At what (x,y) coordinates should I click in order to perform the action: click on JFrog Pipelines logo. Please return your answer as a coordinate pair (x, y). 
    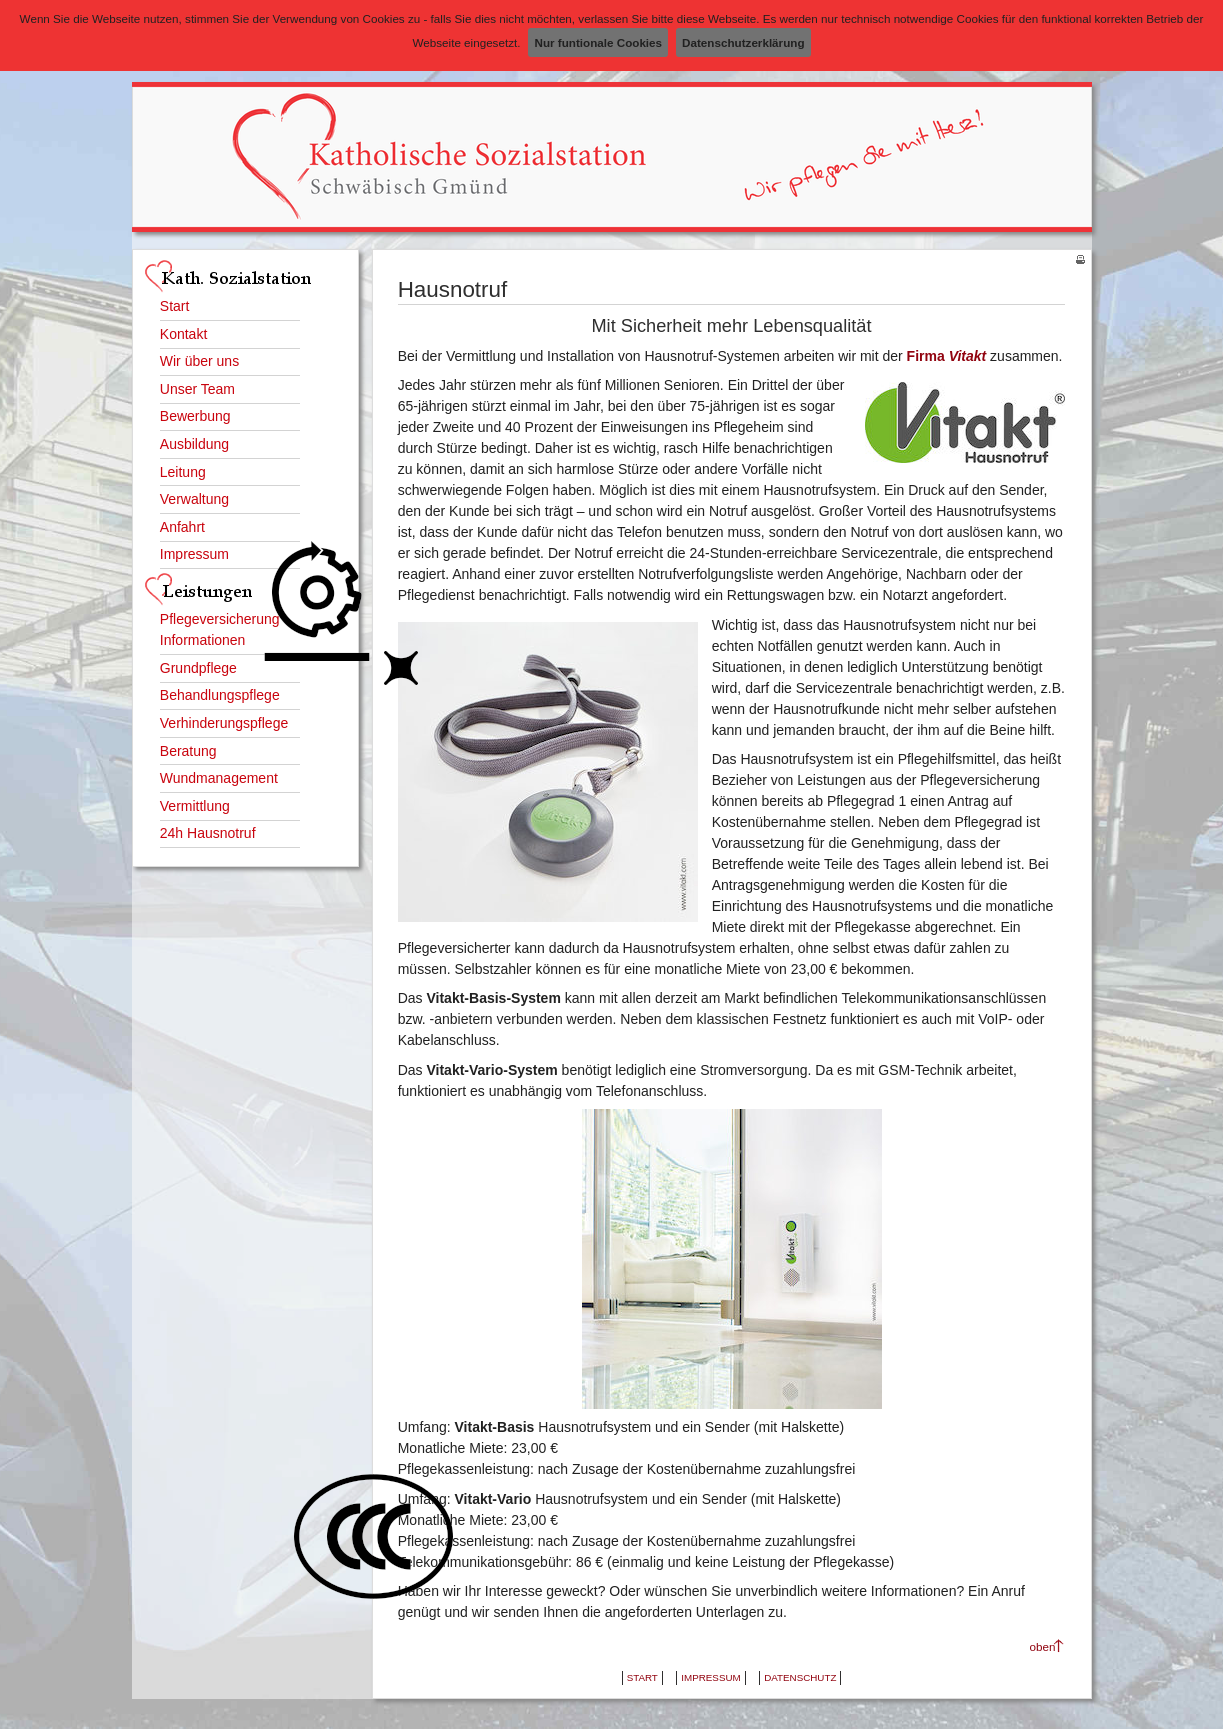
    Looking at the image, I should click on (317, 601).